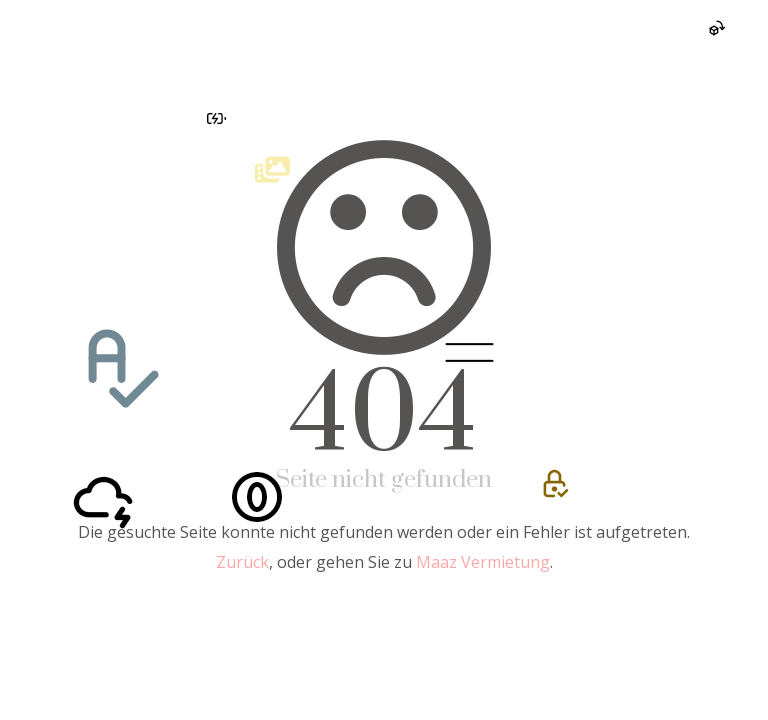  I want to click on enable spellcheck for text input, so click(121, 366).